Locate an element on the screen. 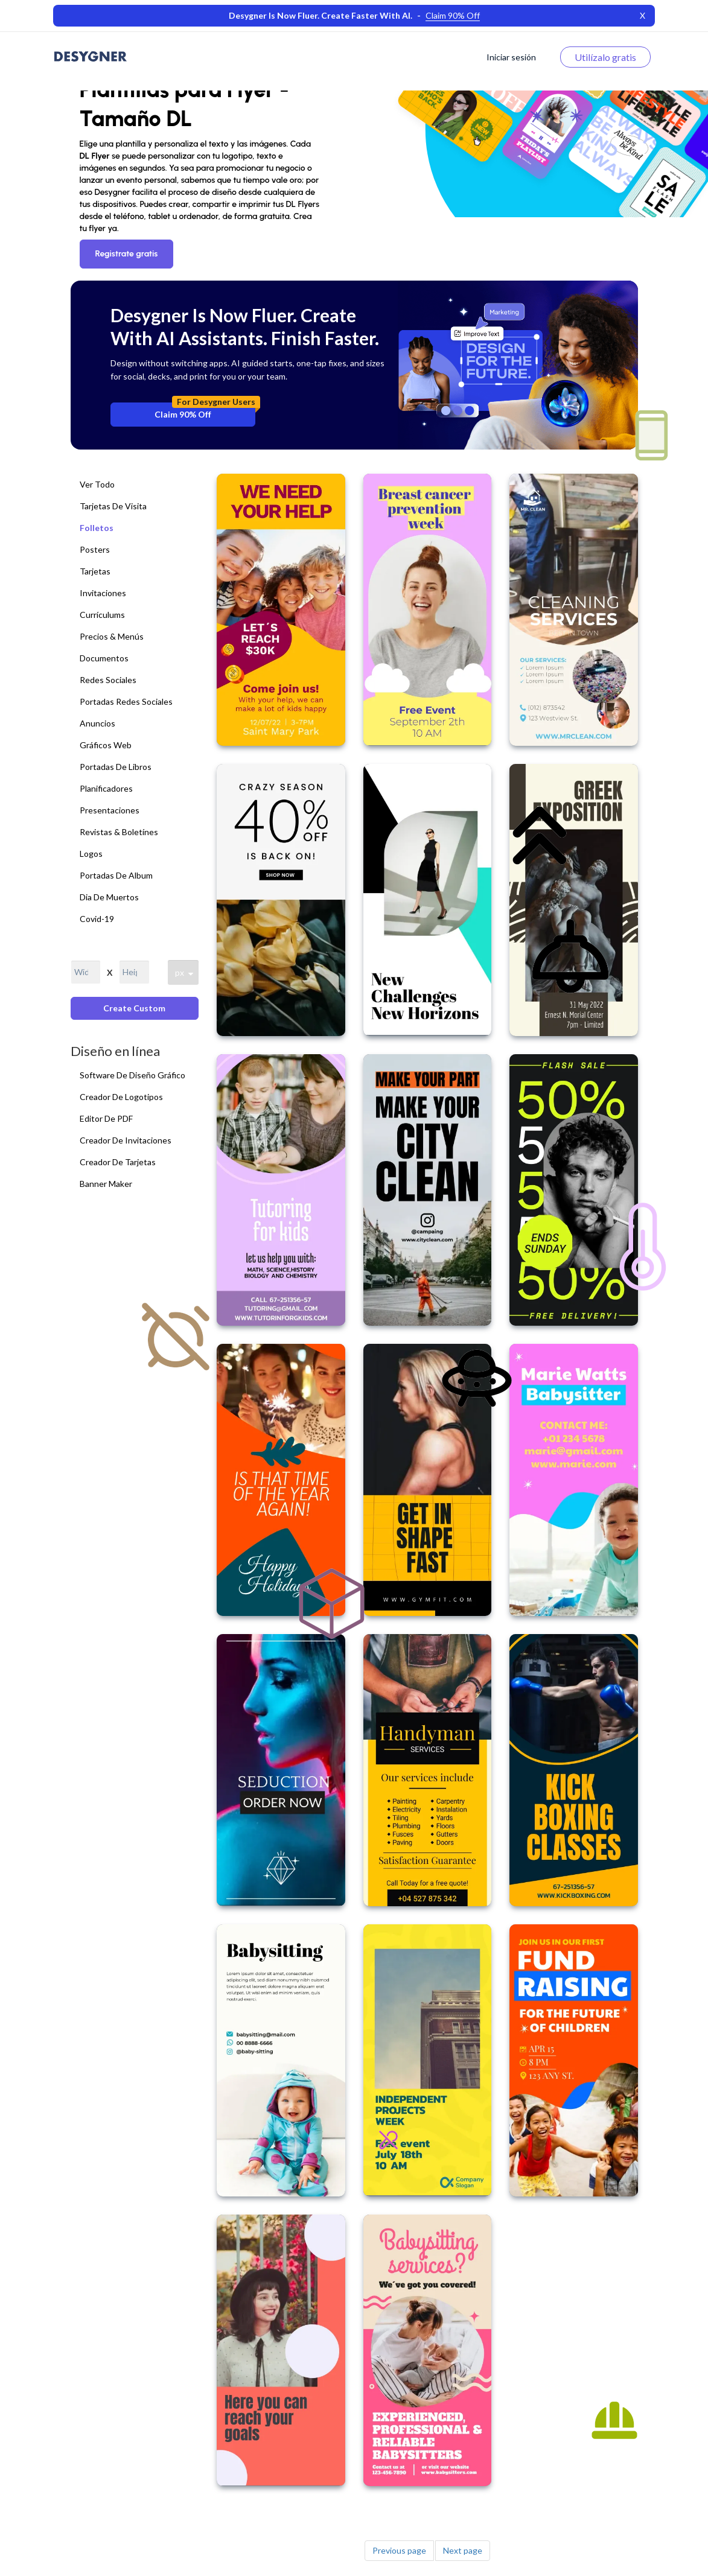 This screenshot has width=708, height=2576. switch to mobile view is located at coordinates (651, 435).